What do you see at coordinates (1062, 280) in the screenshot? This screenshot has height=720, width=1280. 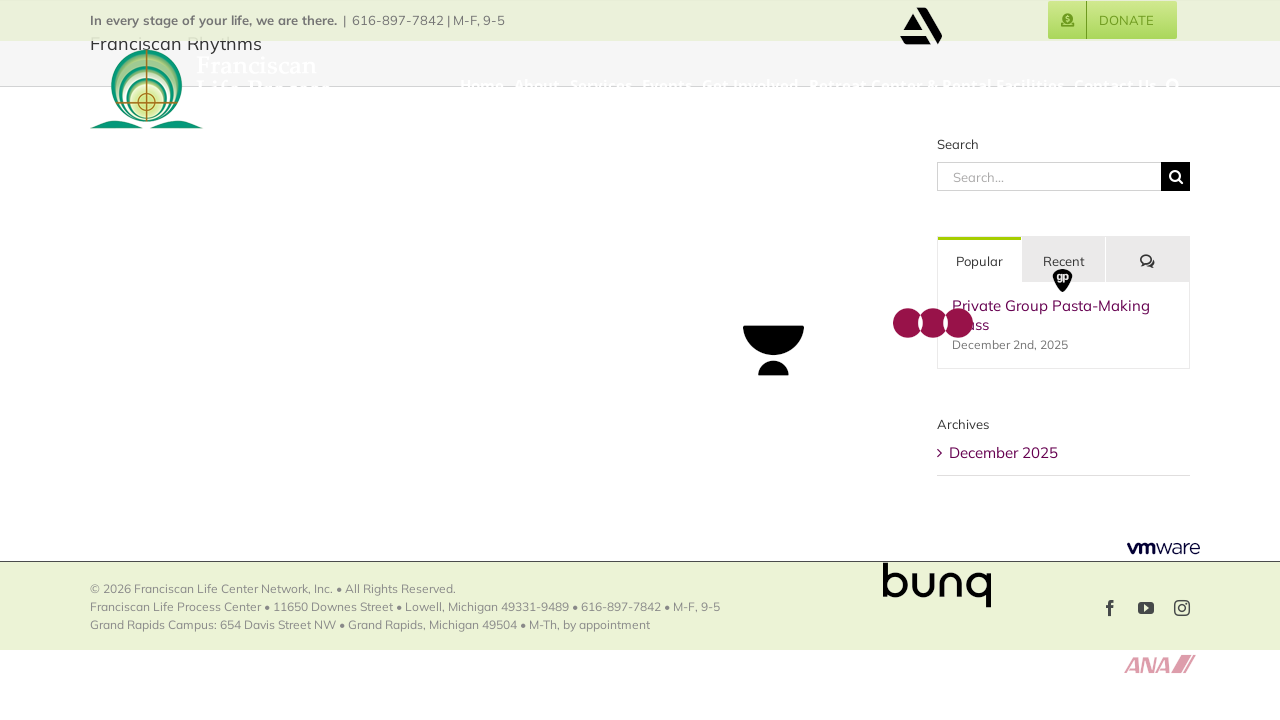 I see `open guitar pro application` at bounding box center [1062, 280].